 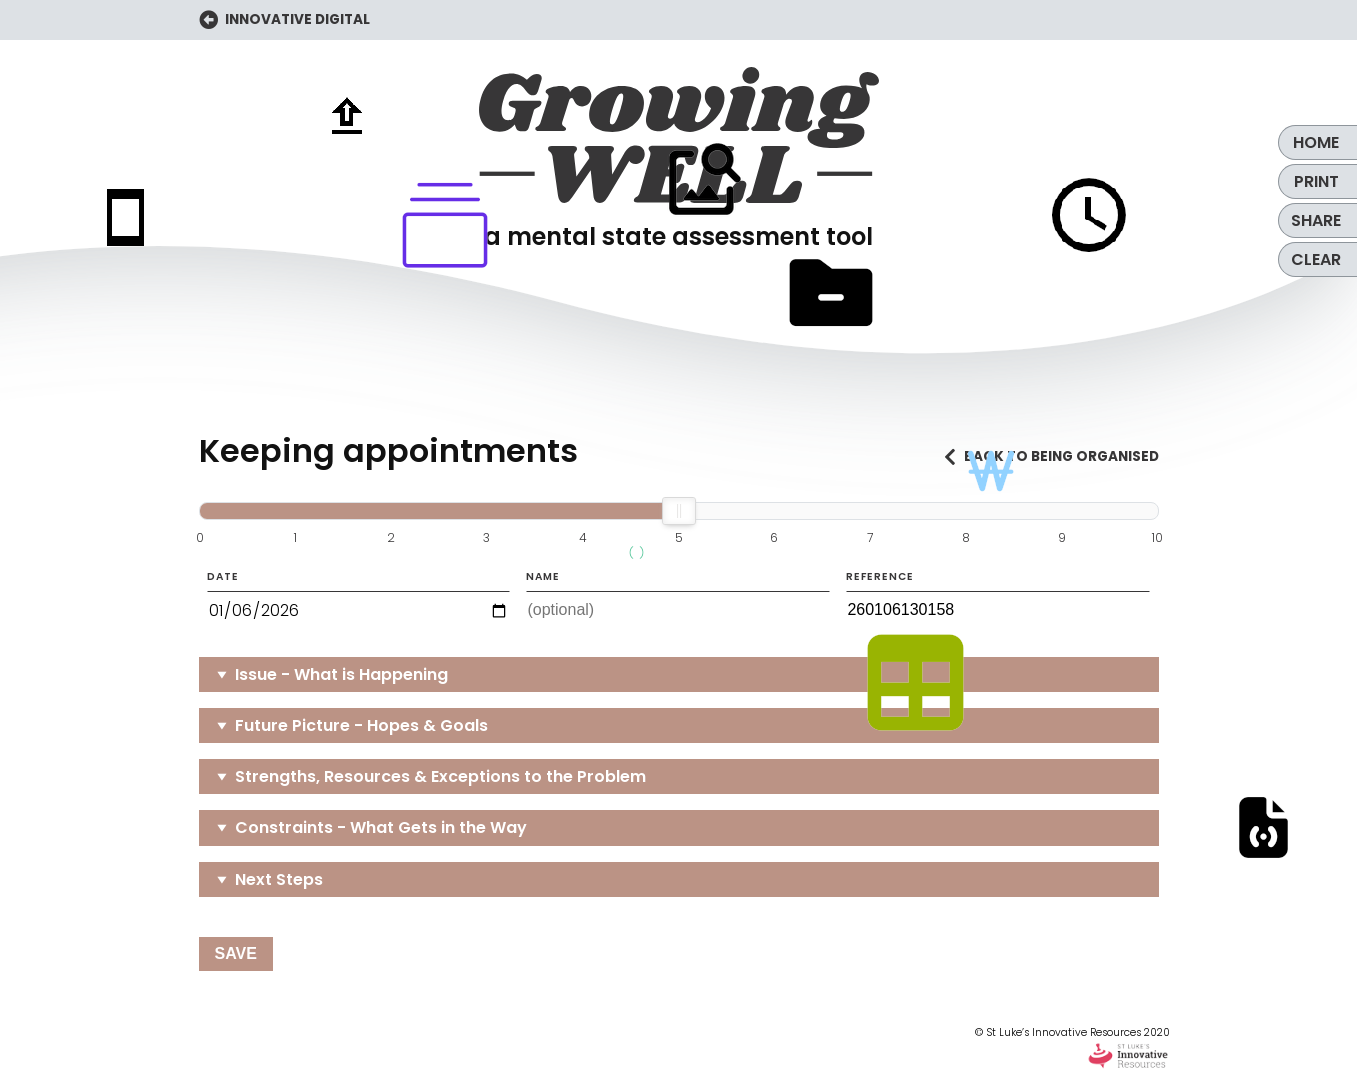 I want to click on view schedule or upcoming events, so click(x=1089, y=215).